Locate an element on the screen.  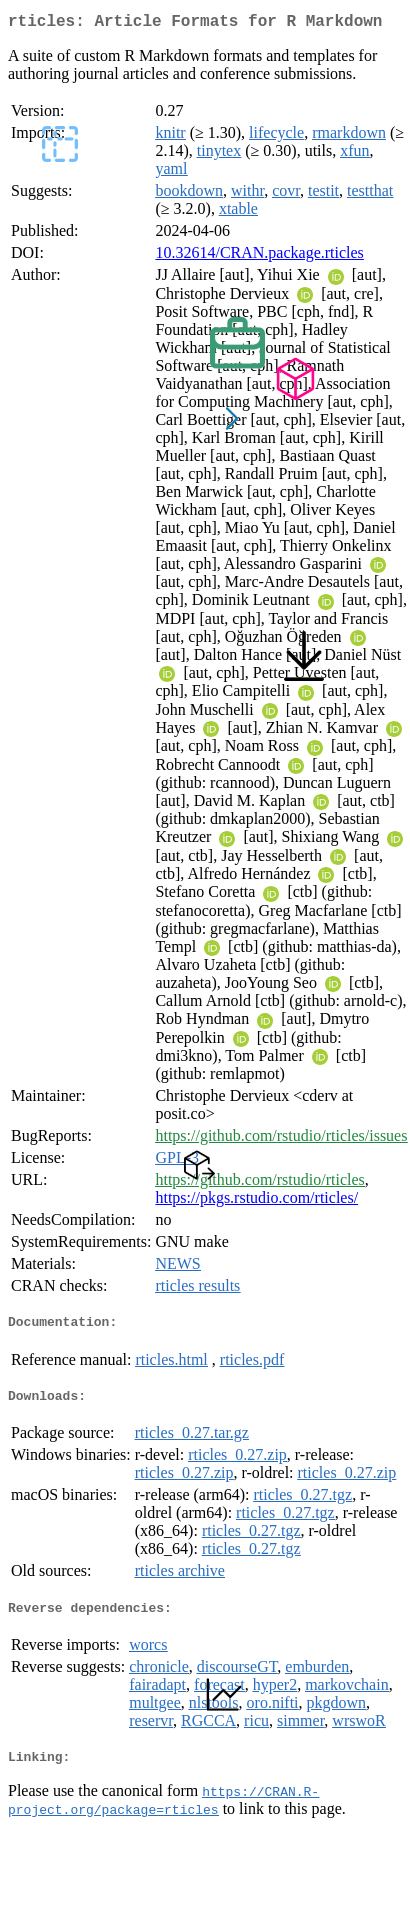
view analytics or statistics is located at coordinates (224, 1694).